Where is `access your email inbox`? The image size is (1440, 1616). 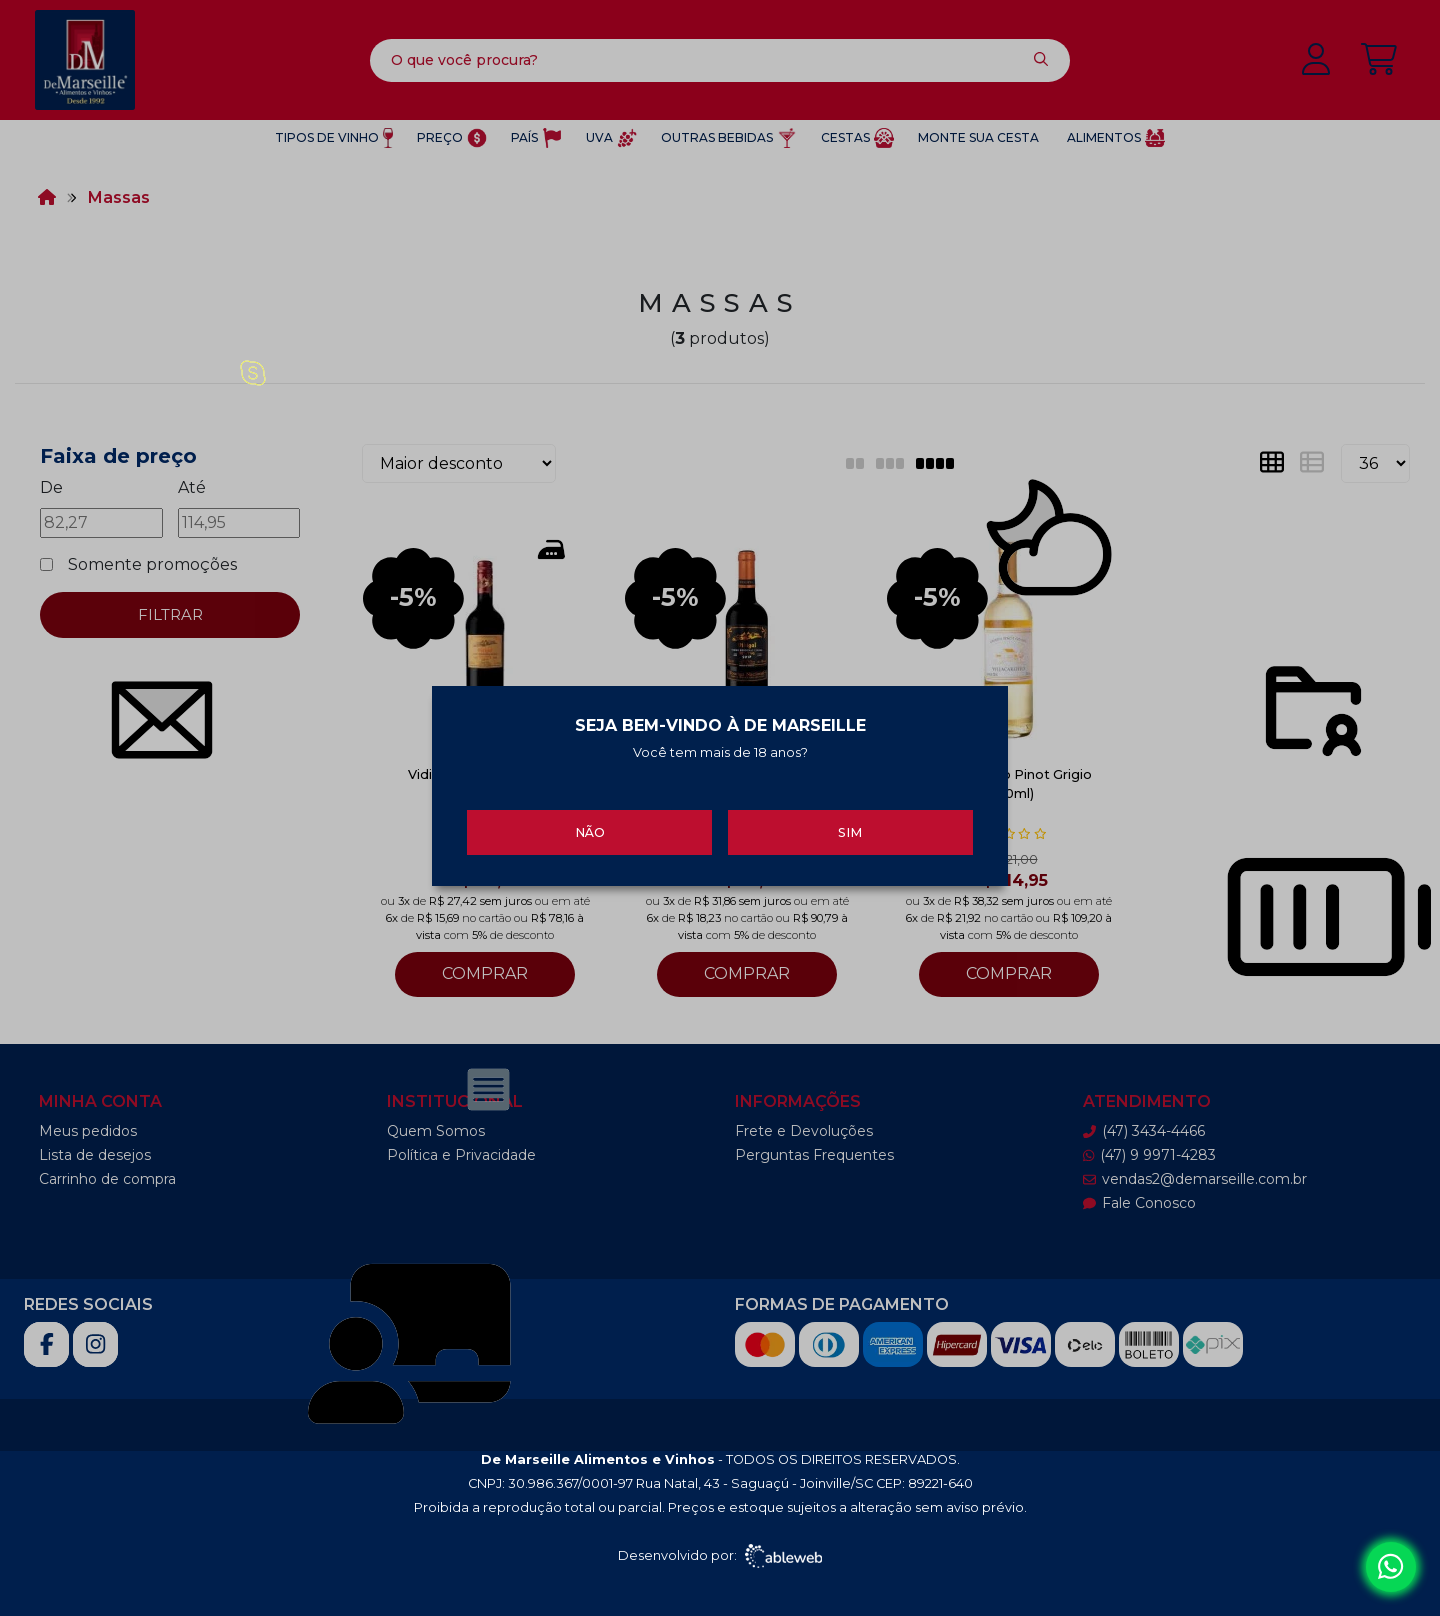
access your email inbox is located at coordinates (162, 720).